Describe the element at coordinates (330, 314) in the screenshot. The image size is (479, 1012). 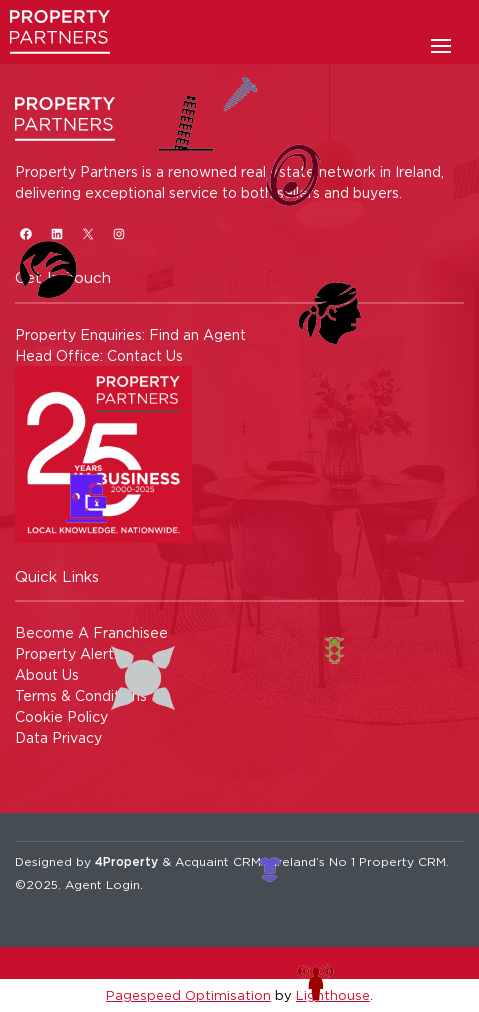
I see `select bandana accessory for character customization` at that location.